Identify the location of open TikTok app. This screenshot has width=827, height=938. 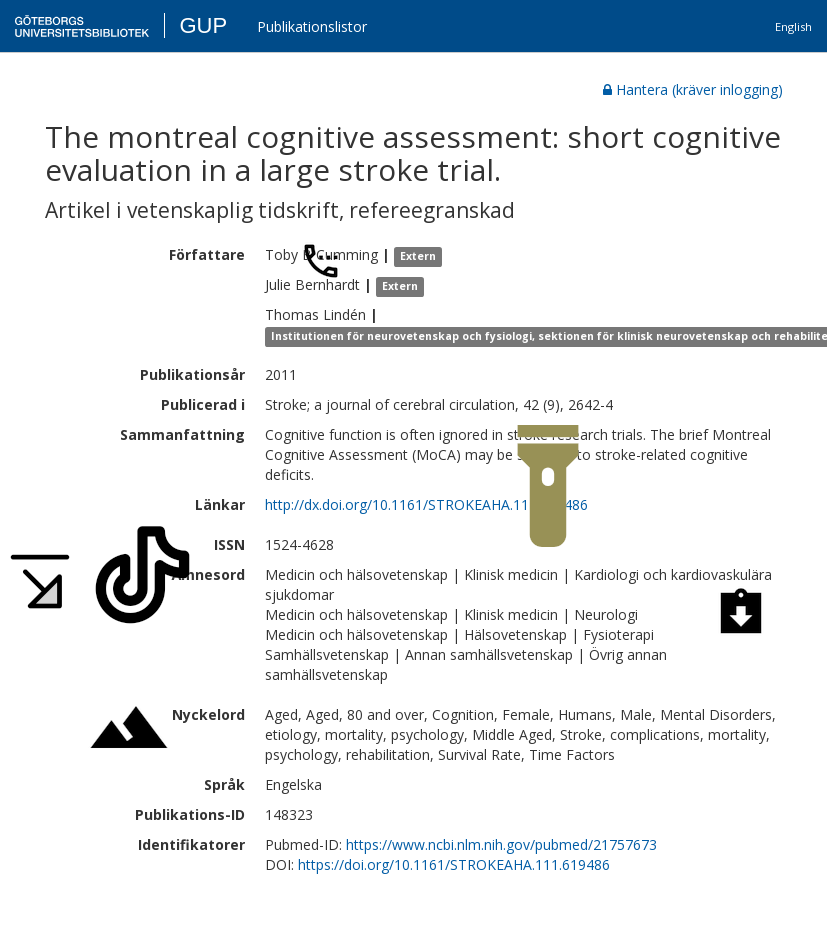
(142, 576).